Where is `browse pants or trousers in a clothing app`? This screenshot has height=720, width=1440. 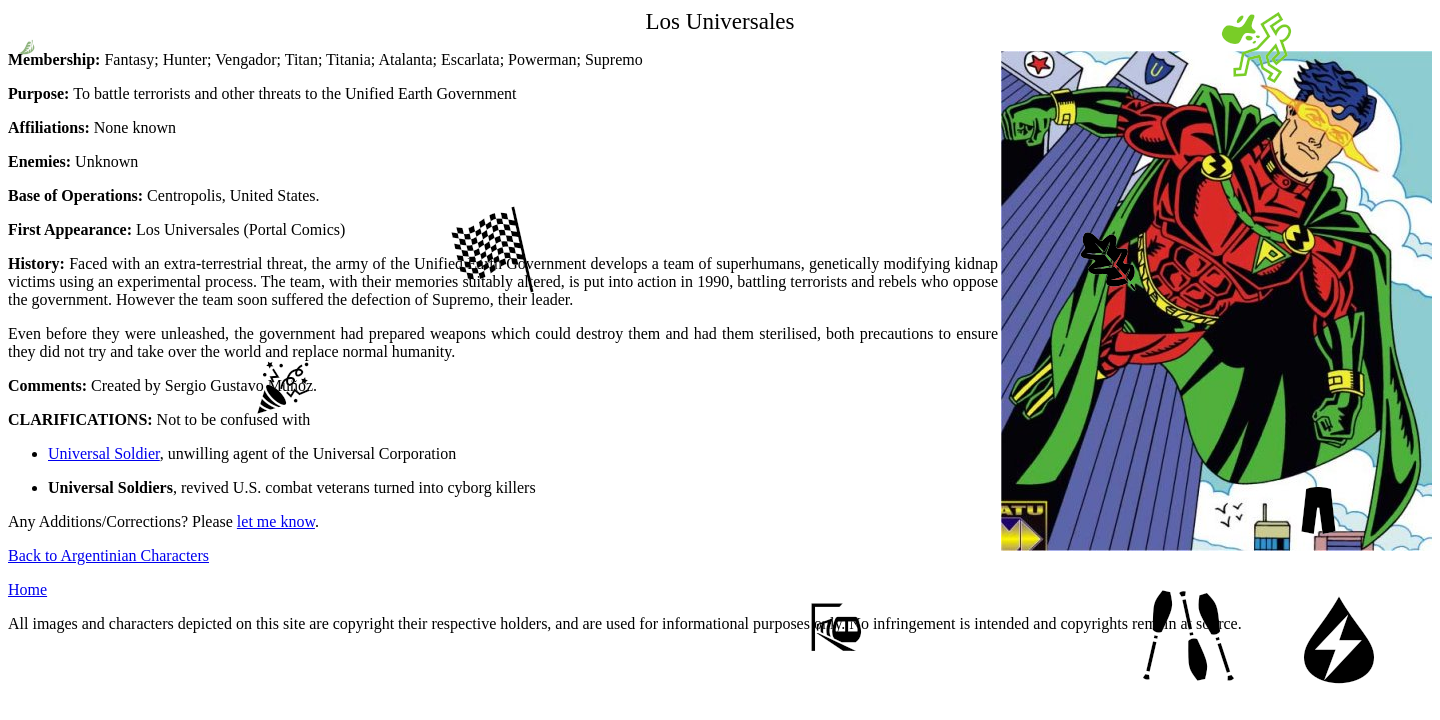
browse pants or trousers in a clothing app is located at coordinates (1318, 510).